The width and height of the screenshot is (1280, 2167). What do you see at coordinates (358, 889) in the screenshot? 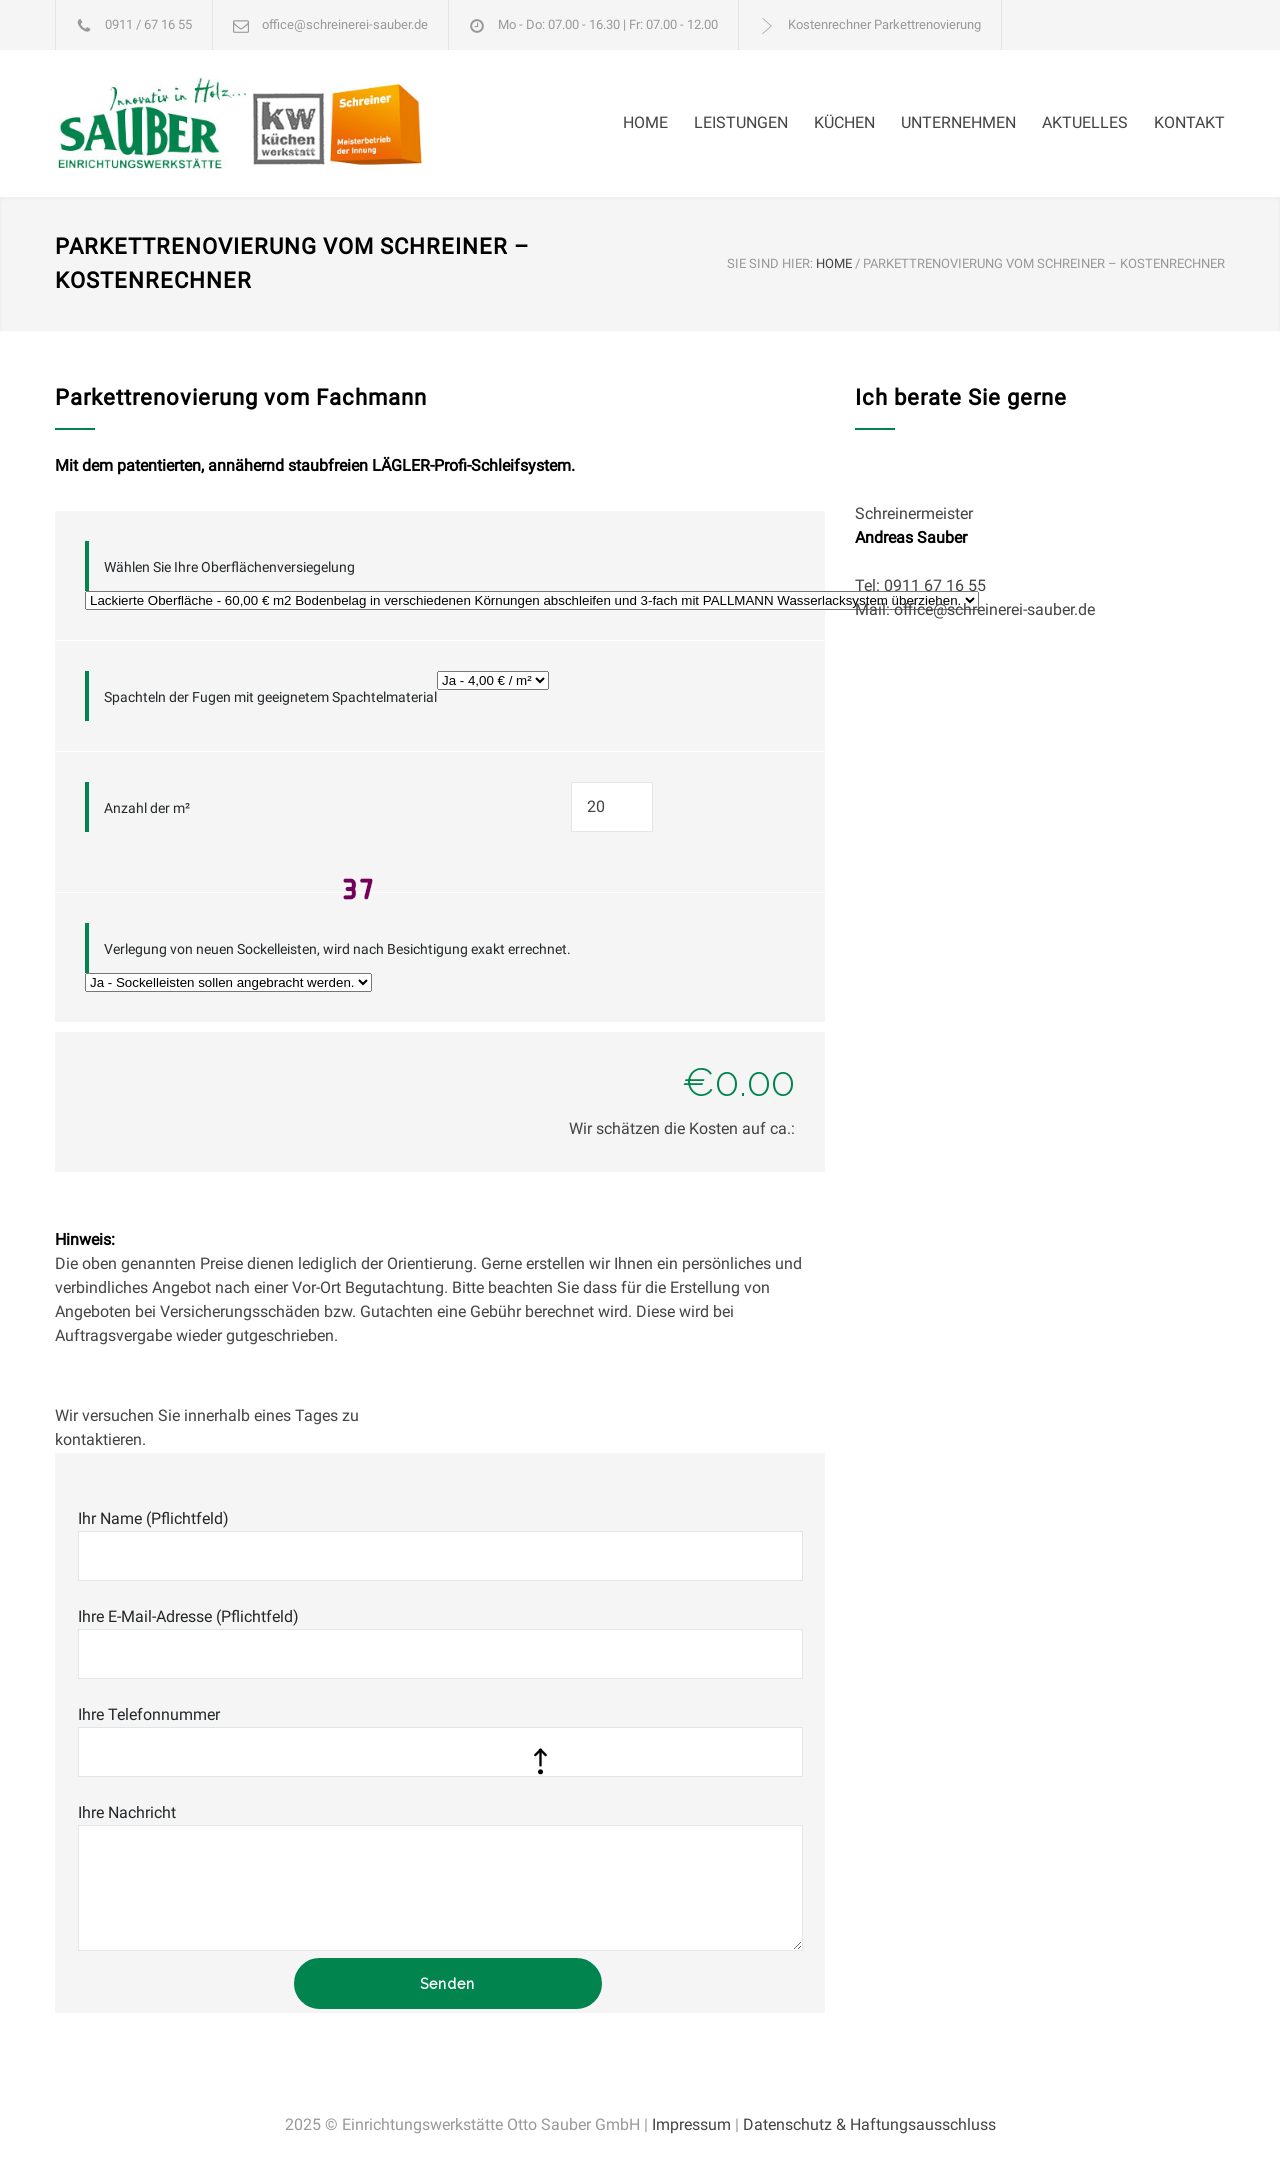
I see `displays the number 37 as a numeric indicator or badge` at bounding box center [358, 889].